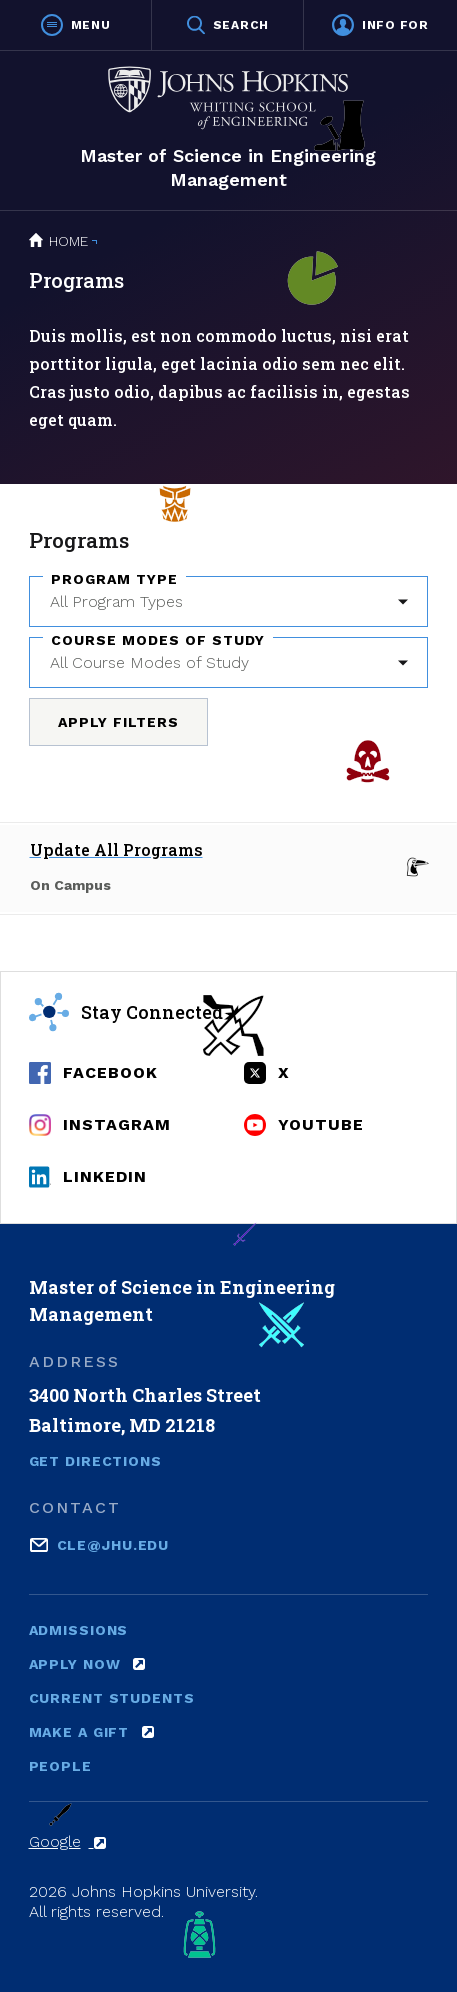 This screenshot has height=1992, width=457. What do you see at coordinates (174, 503) in the screenshot?
I see `select tribal or tiki-themed content` at bounding box center [174, 503].